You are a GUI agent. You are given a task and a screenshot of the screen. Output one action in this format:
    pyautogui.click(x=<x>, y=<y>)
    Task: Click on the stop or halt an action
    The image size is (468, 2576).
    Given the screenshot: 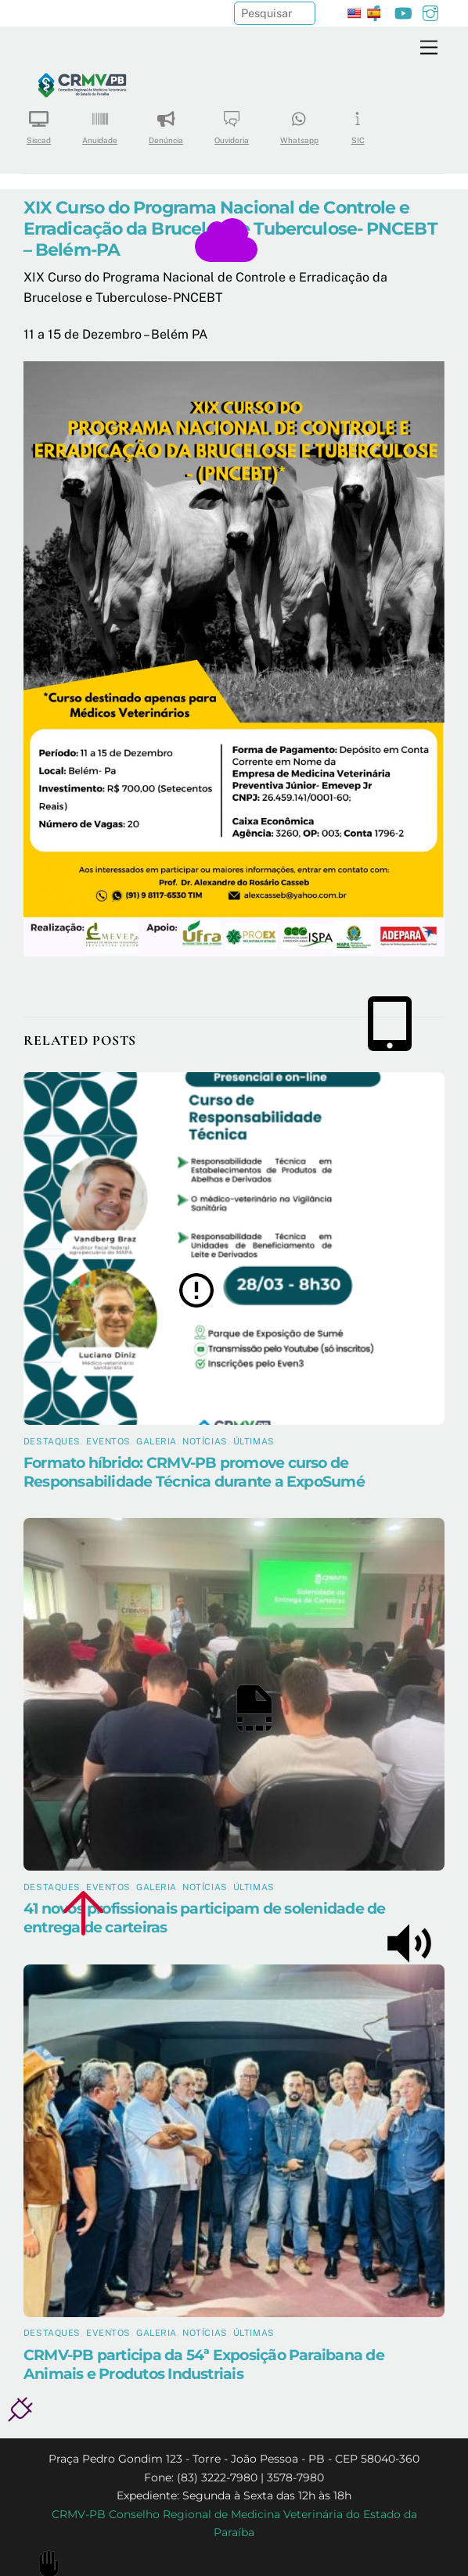 What is the action you would take?
    pyautogui.click(x=49, y=2563)
    